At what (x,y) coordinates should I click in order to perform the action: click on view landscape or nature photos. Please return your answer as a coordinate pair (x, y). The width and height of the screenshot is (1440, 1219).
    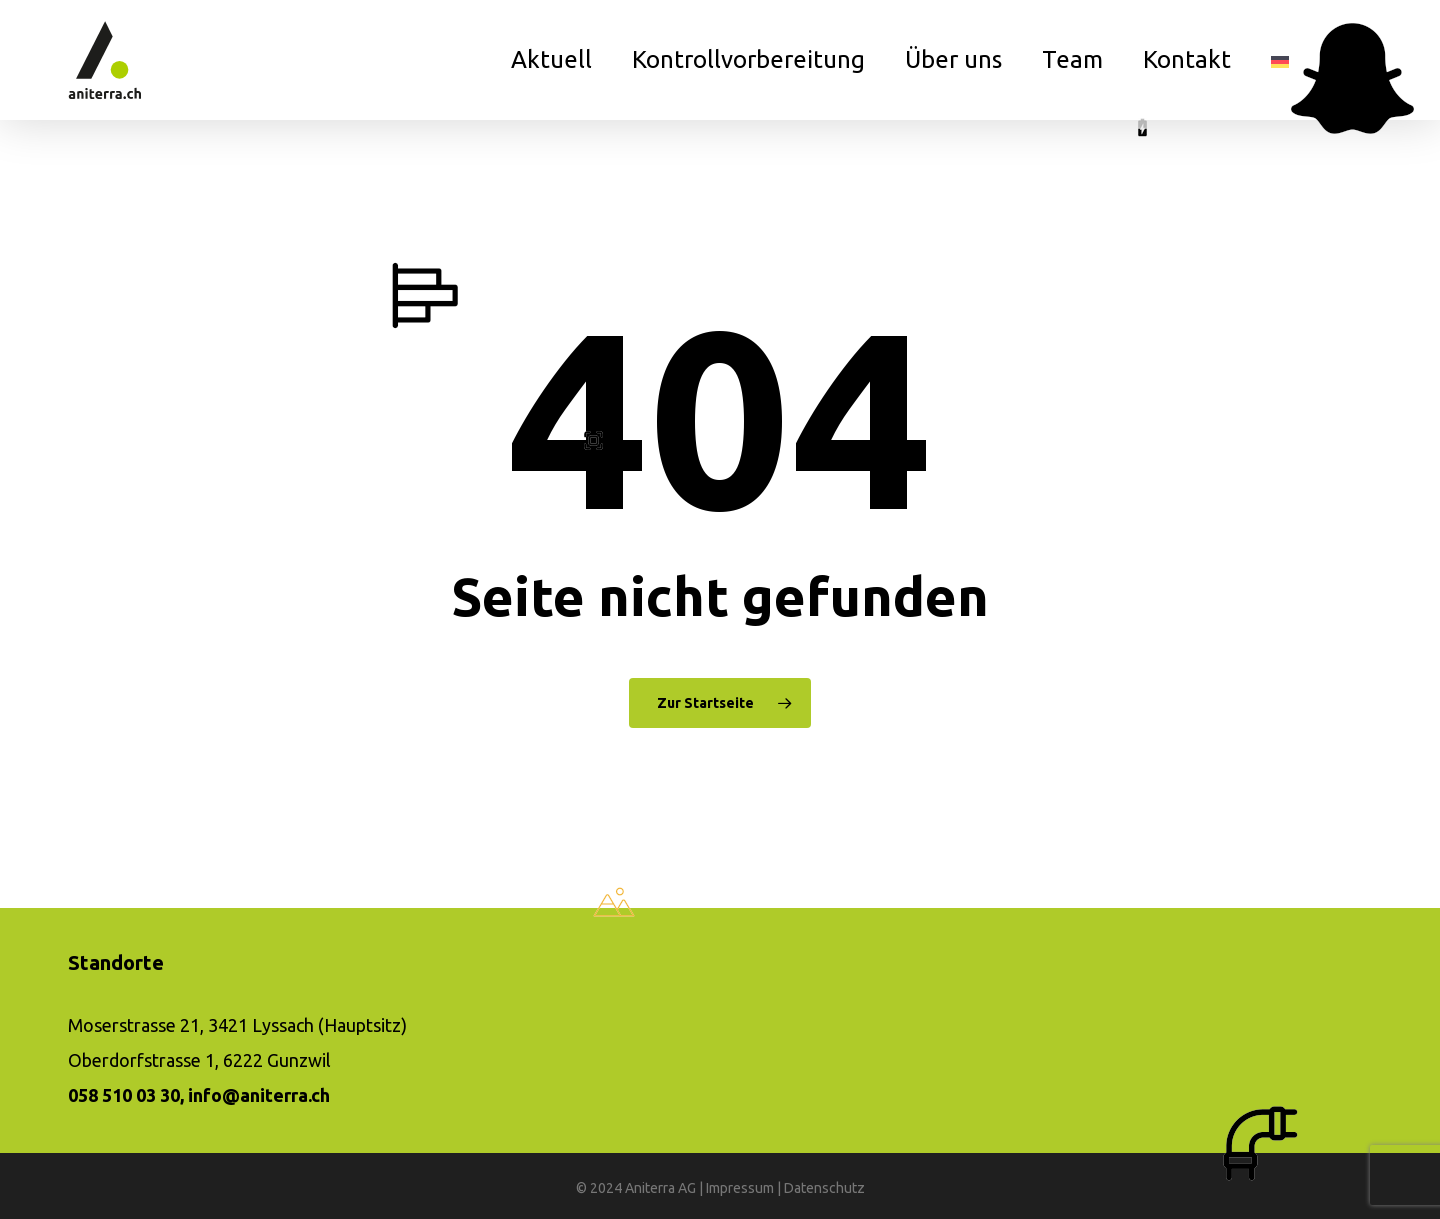
    Looking at the image, I should click on (614, 904).